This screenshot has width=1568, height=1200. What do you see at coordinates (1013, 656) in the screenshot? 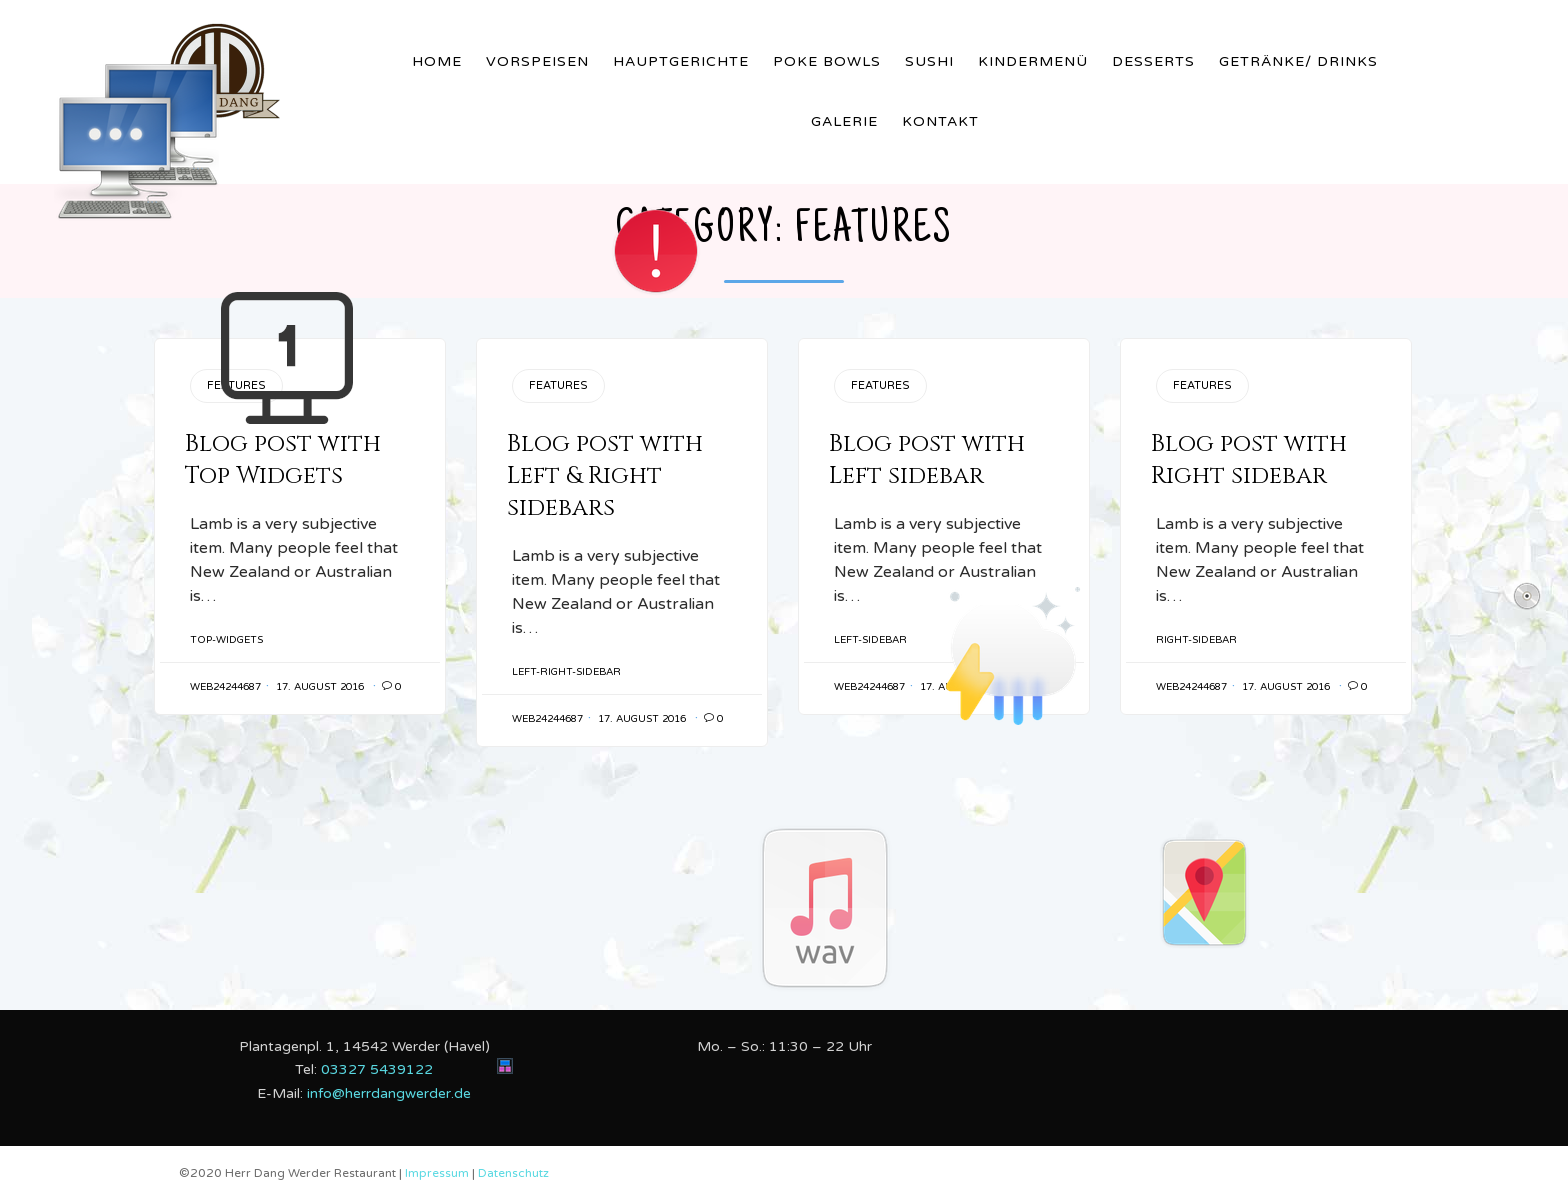
I see `indicates nighttime thunderstorm conditions` at bounding box center [1013, 656].